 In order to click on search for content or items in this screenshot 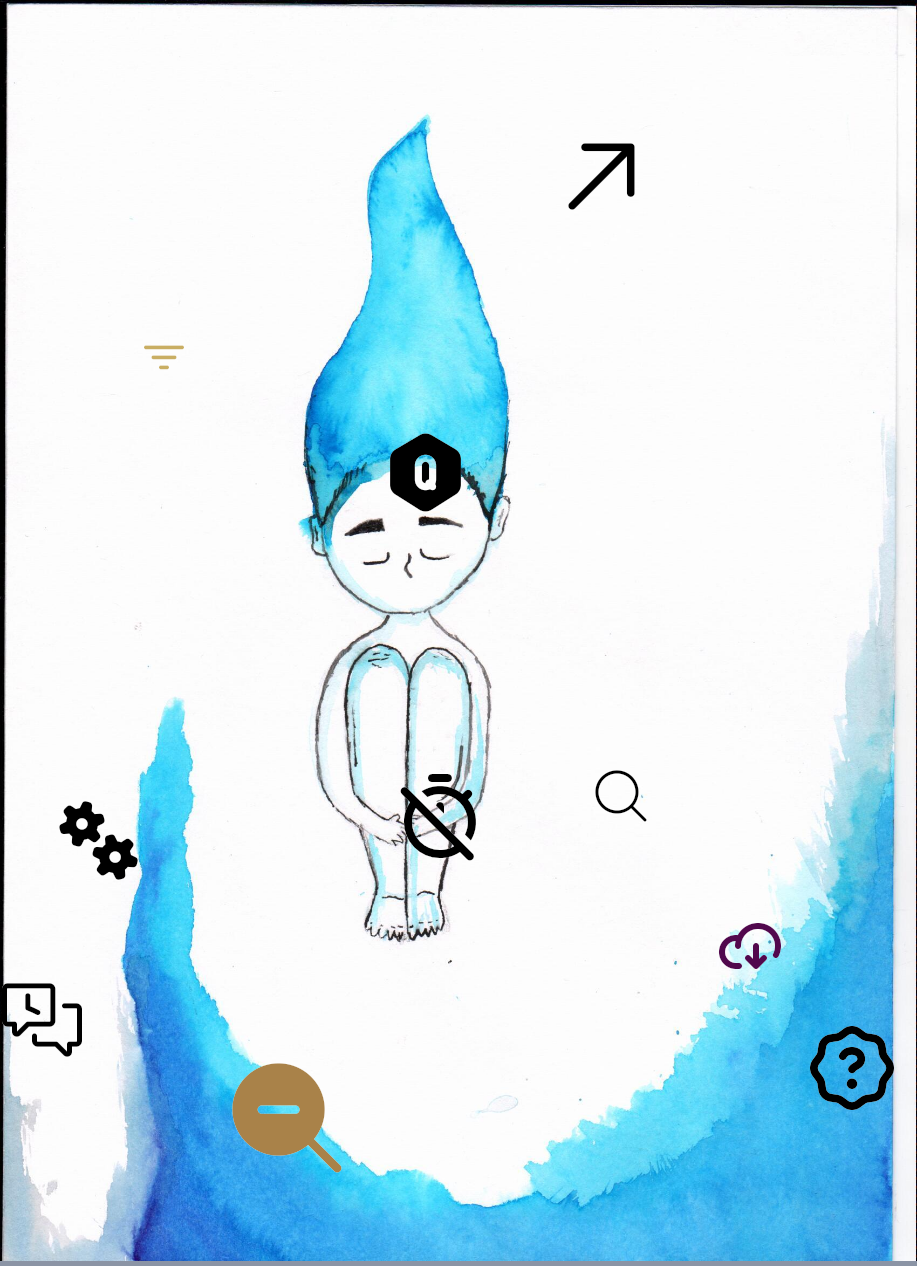, I will do `click(621, 796)`.